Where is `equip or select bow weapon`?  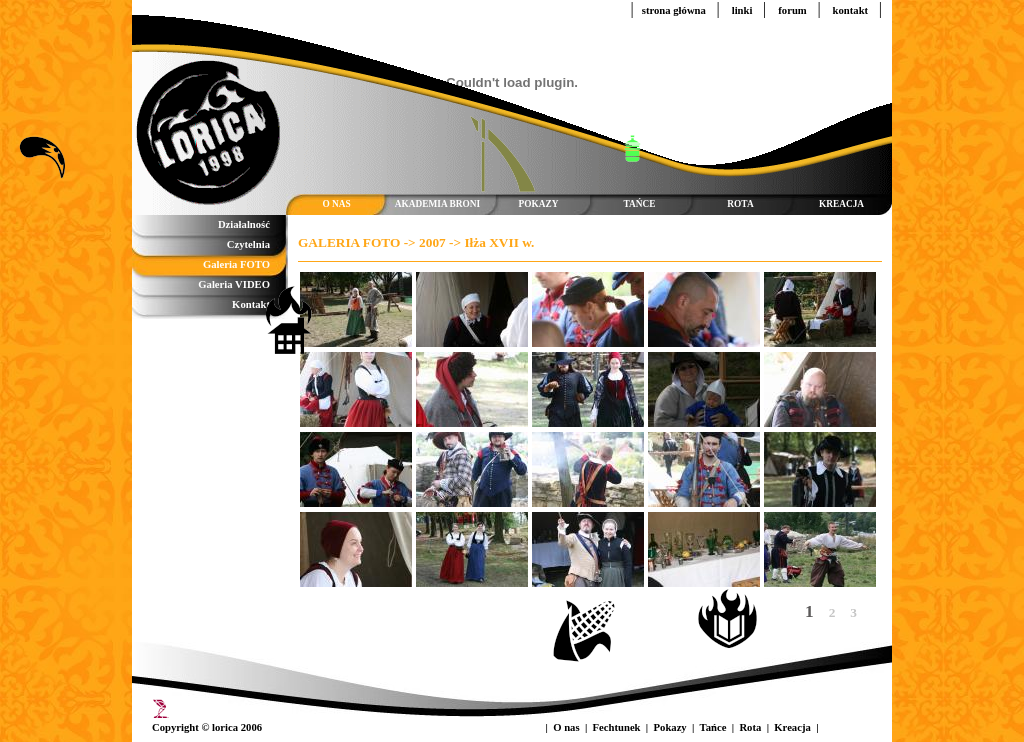 equip or select bow weapon is located at coordinates (494, 153).